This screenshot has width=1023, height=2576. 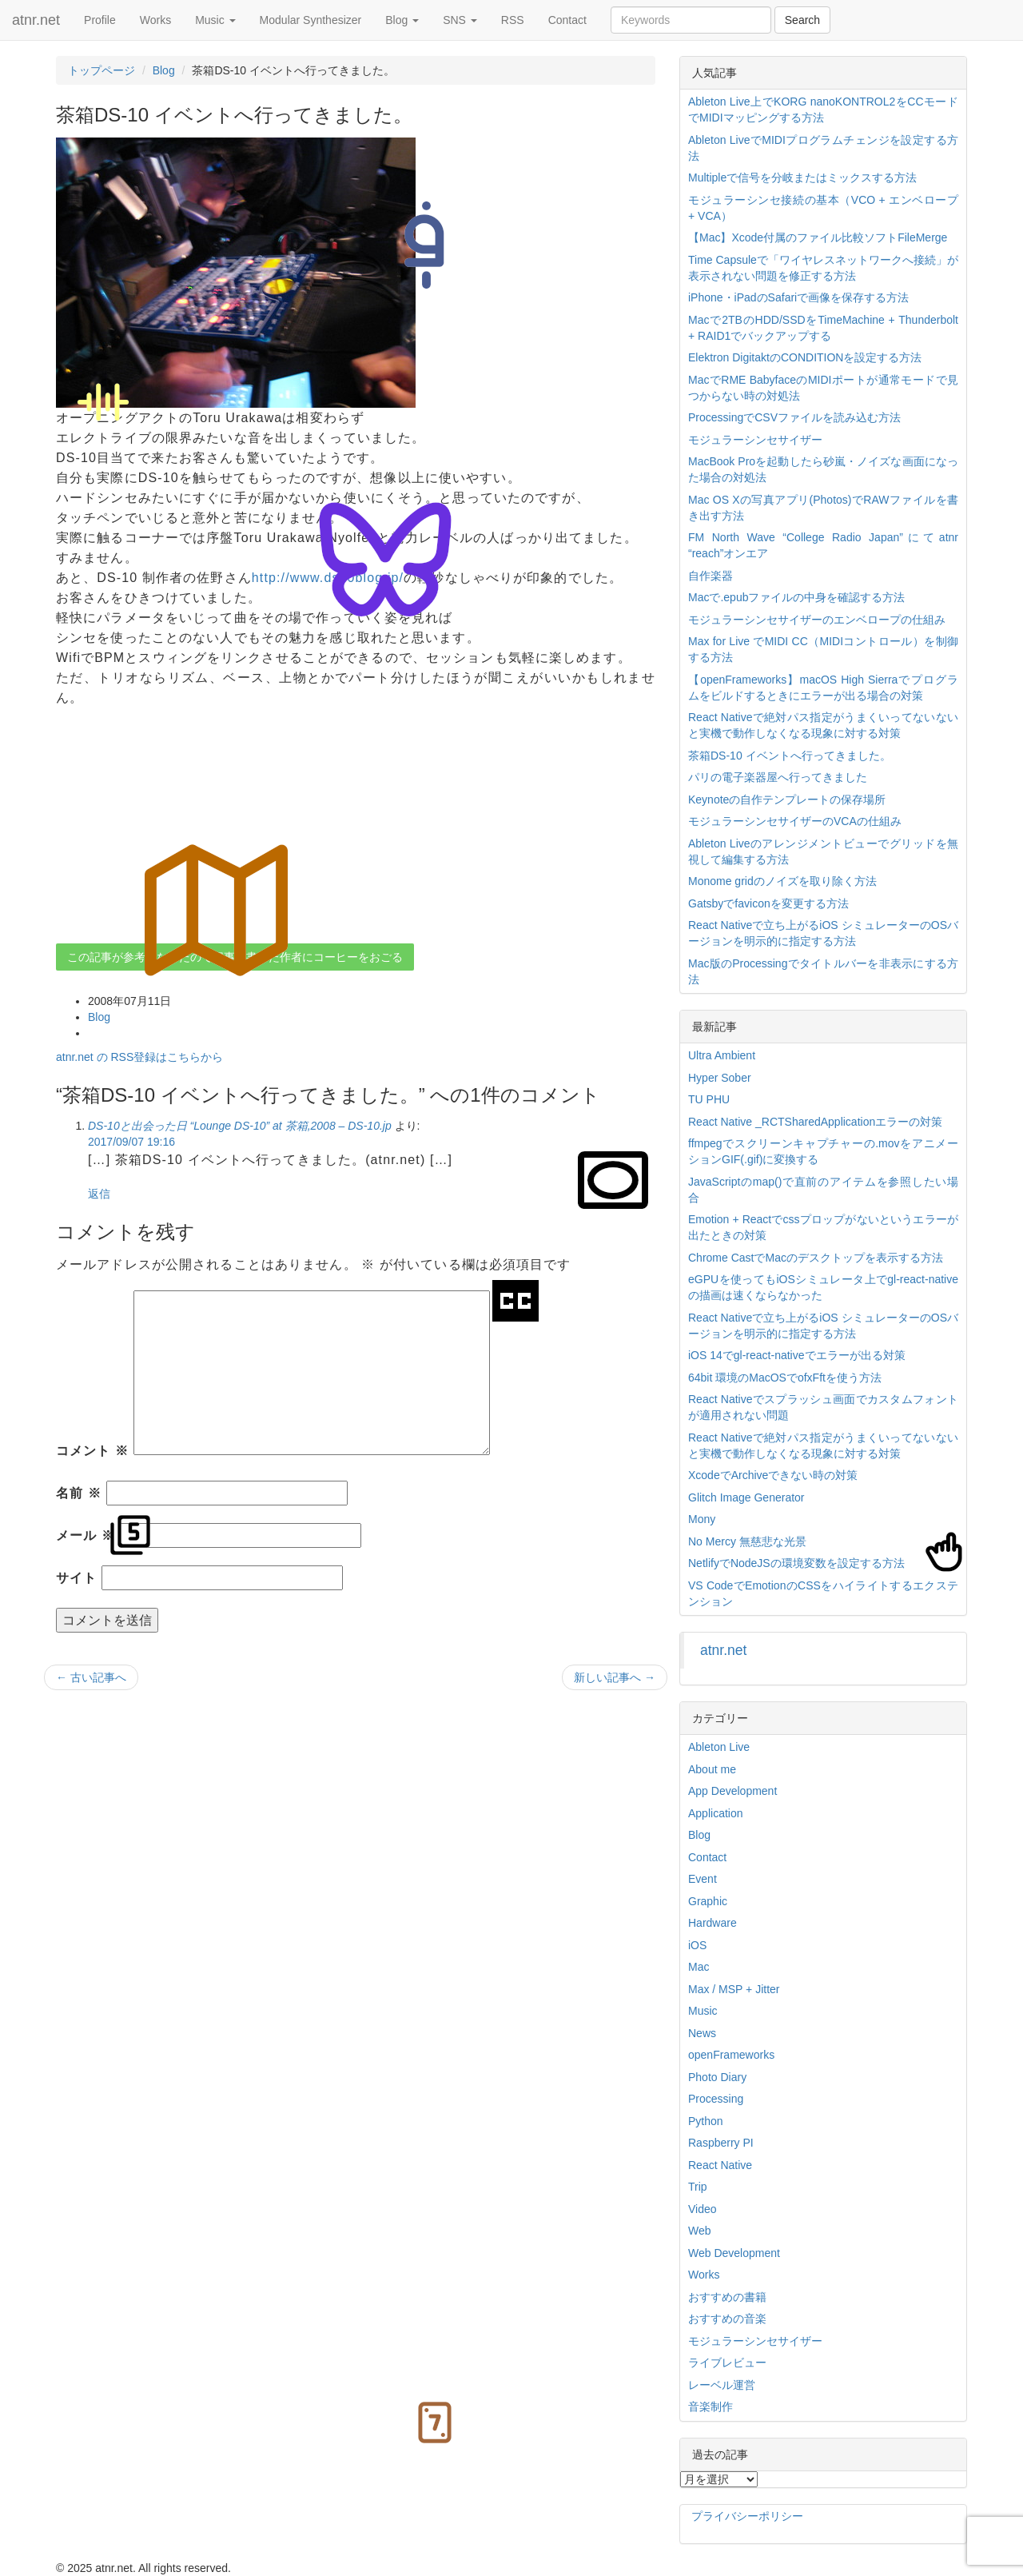 I want to click on apply vignette effect to photo, so click(x=613, y=1180).